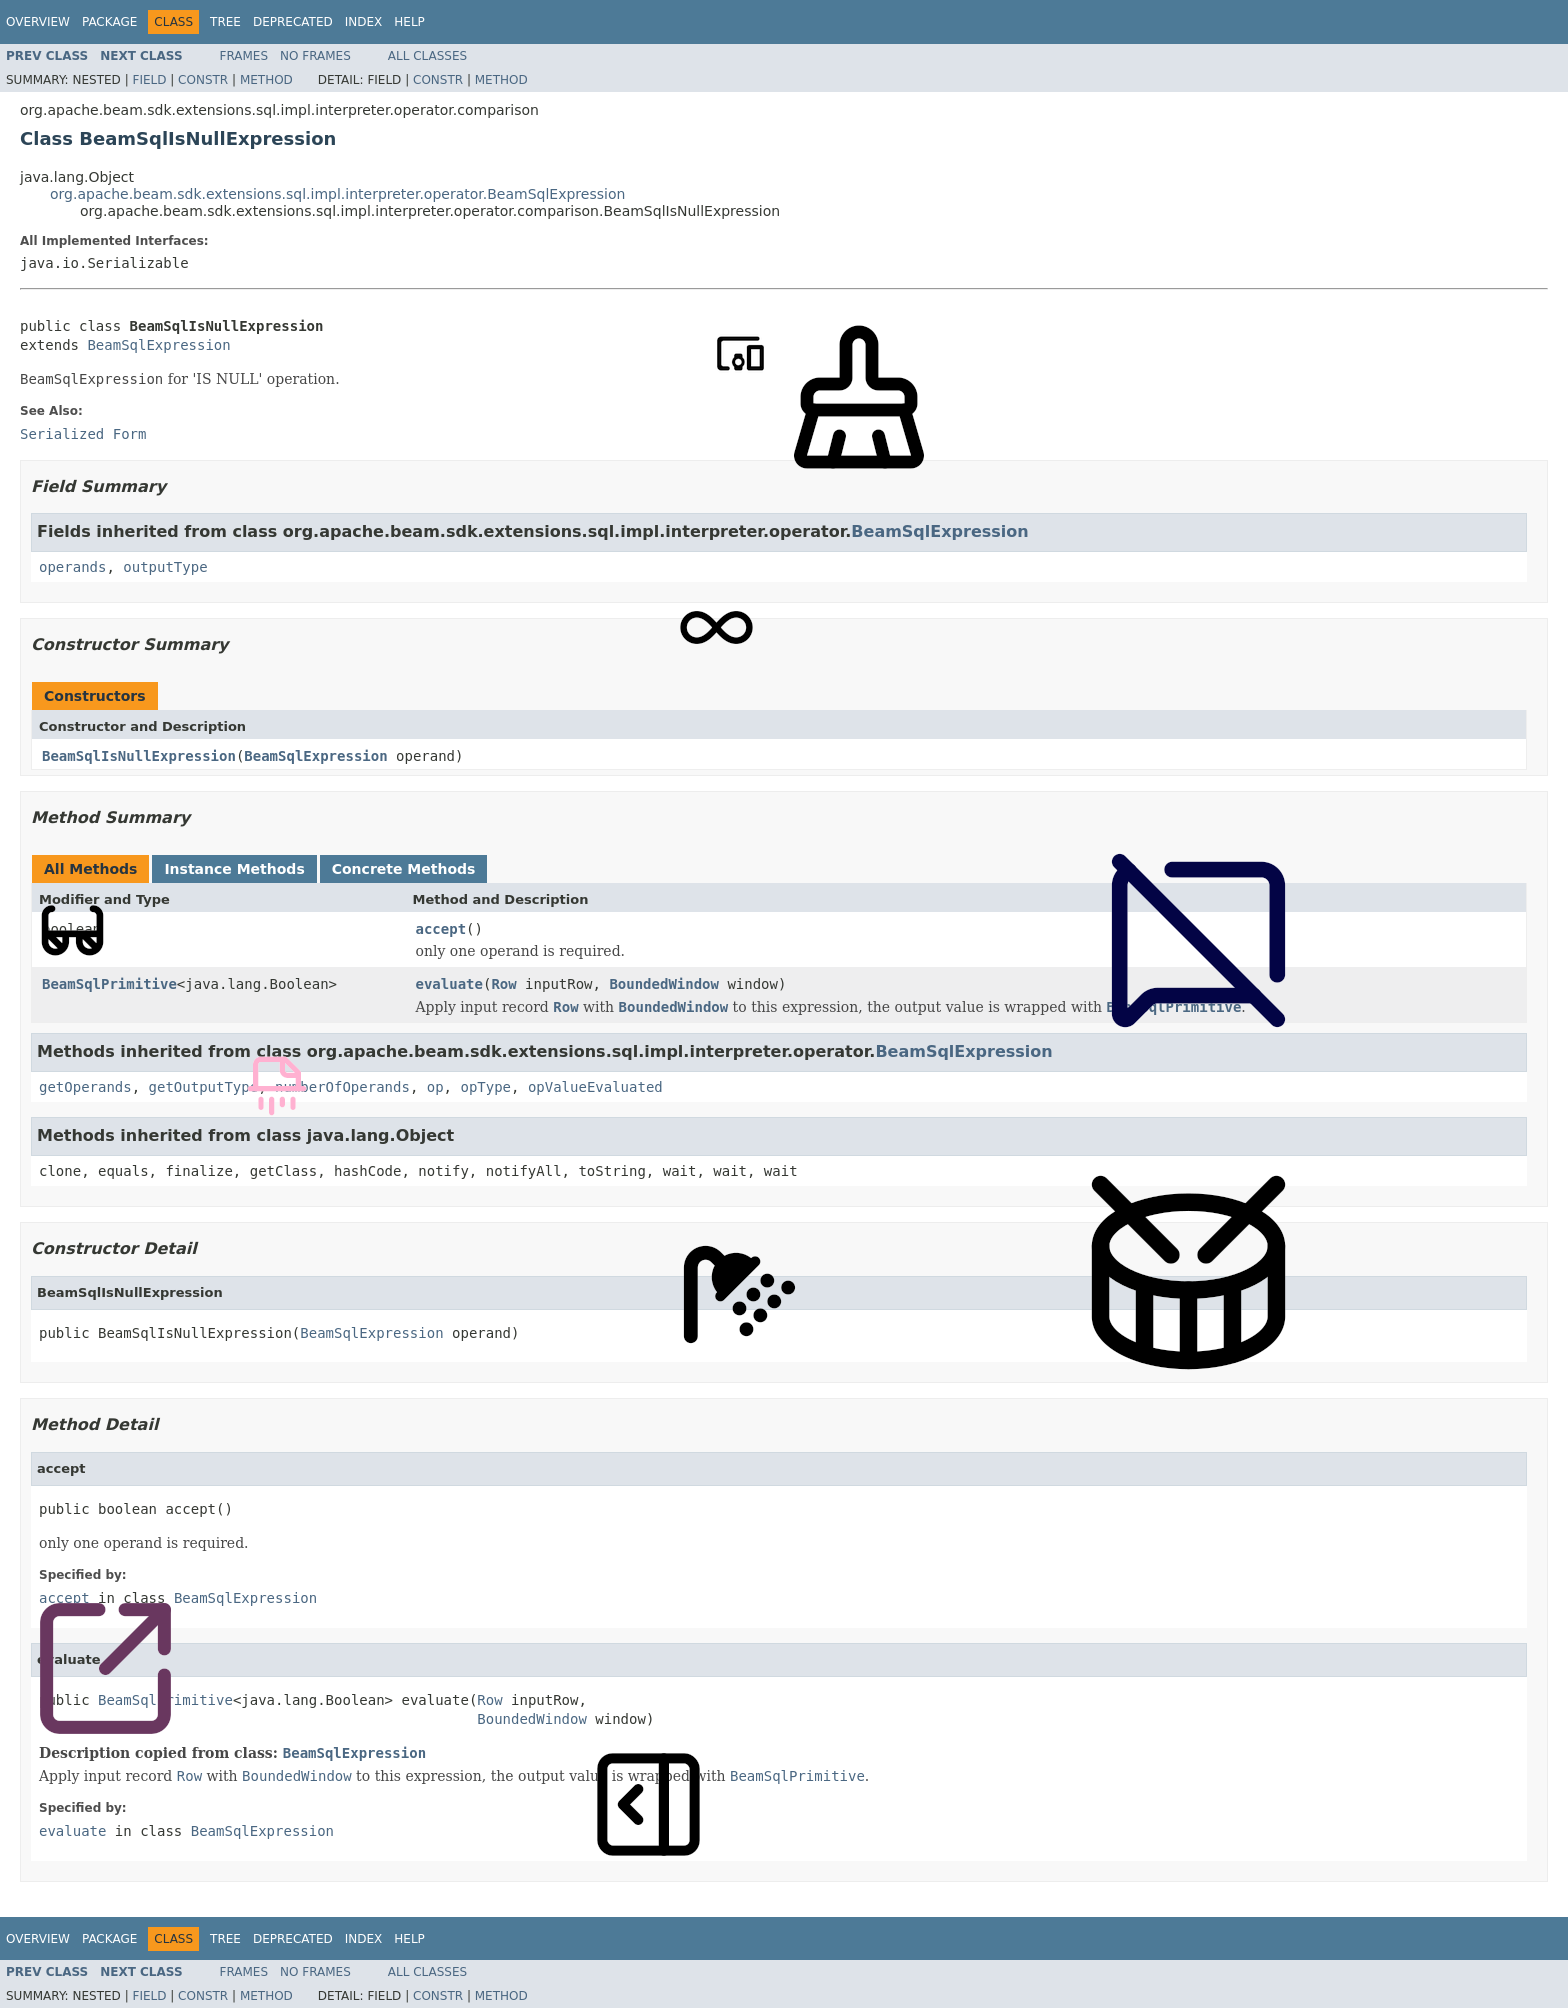  What do you see at coordinates (648, 1804) in the screenshot?
I see `open the right side panel` at bounding box center [648, 1804].